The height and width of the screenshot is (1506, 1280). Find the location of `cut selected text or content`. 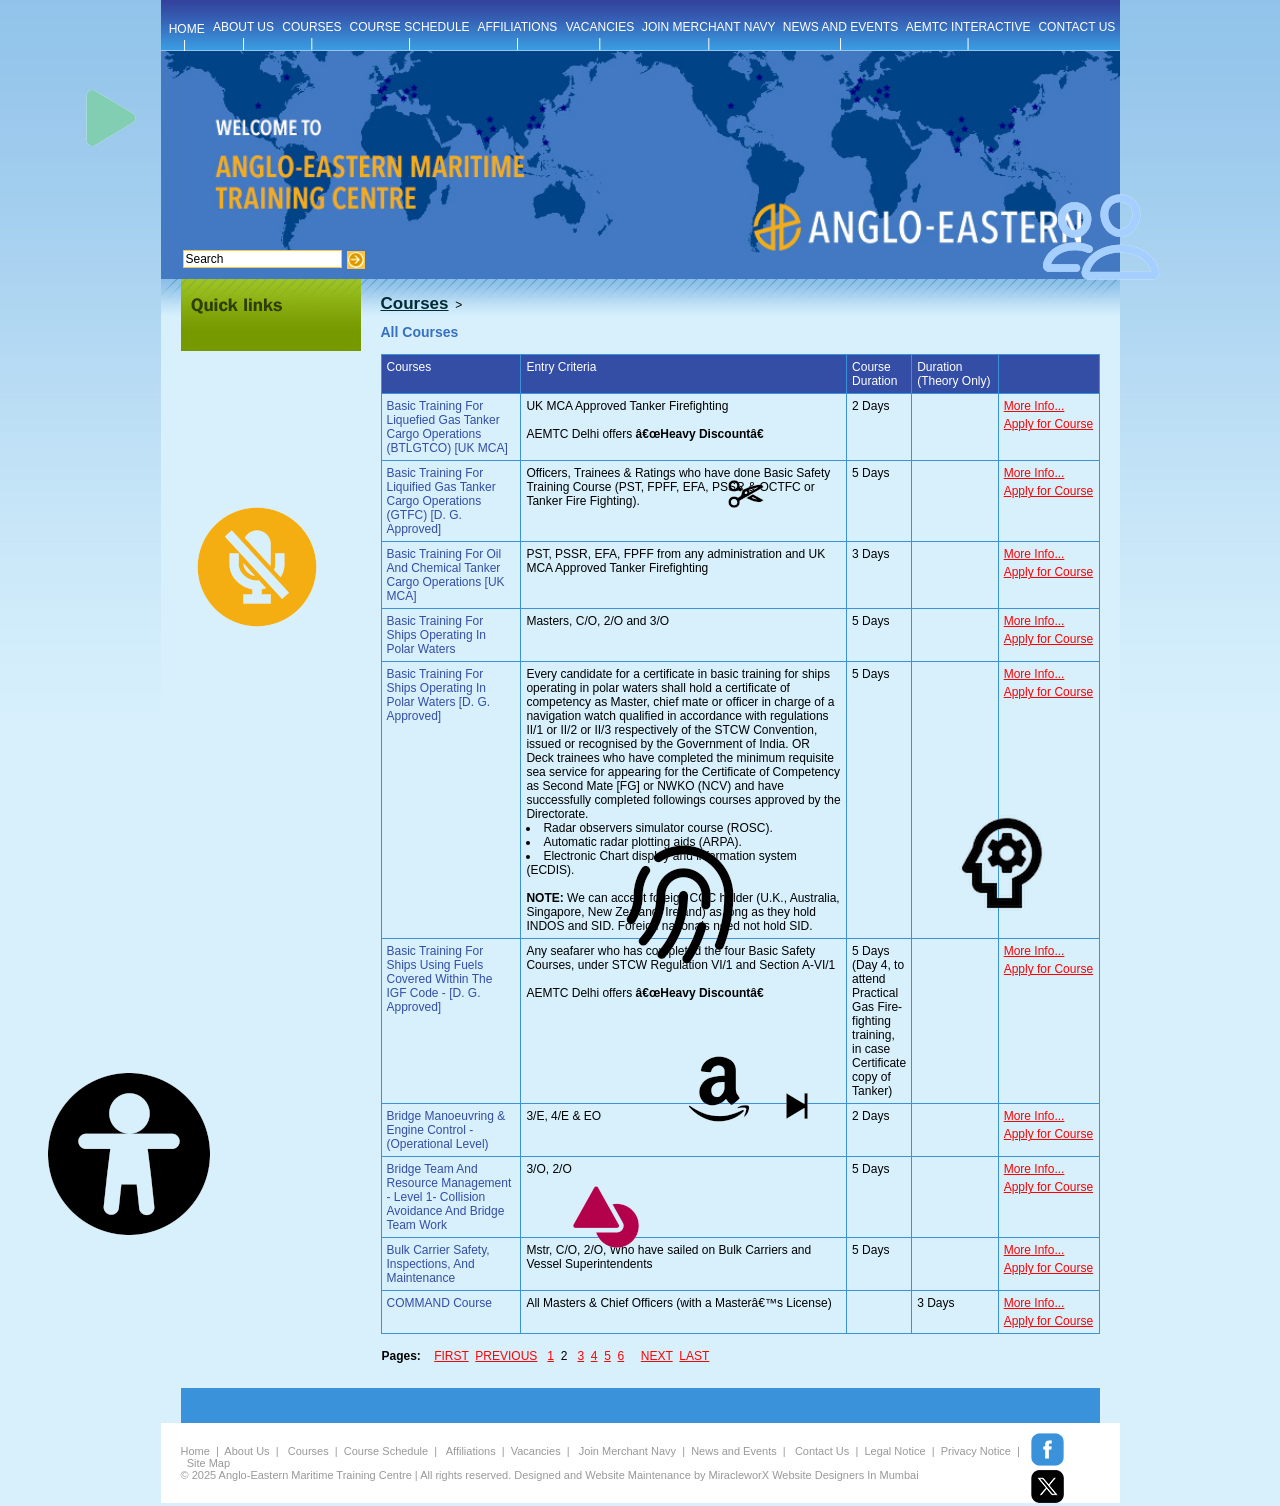

cut selected text or content is located at coordinates (746, 494).